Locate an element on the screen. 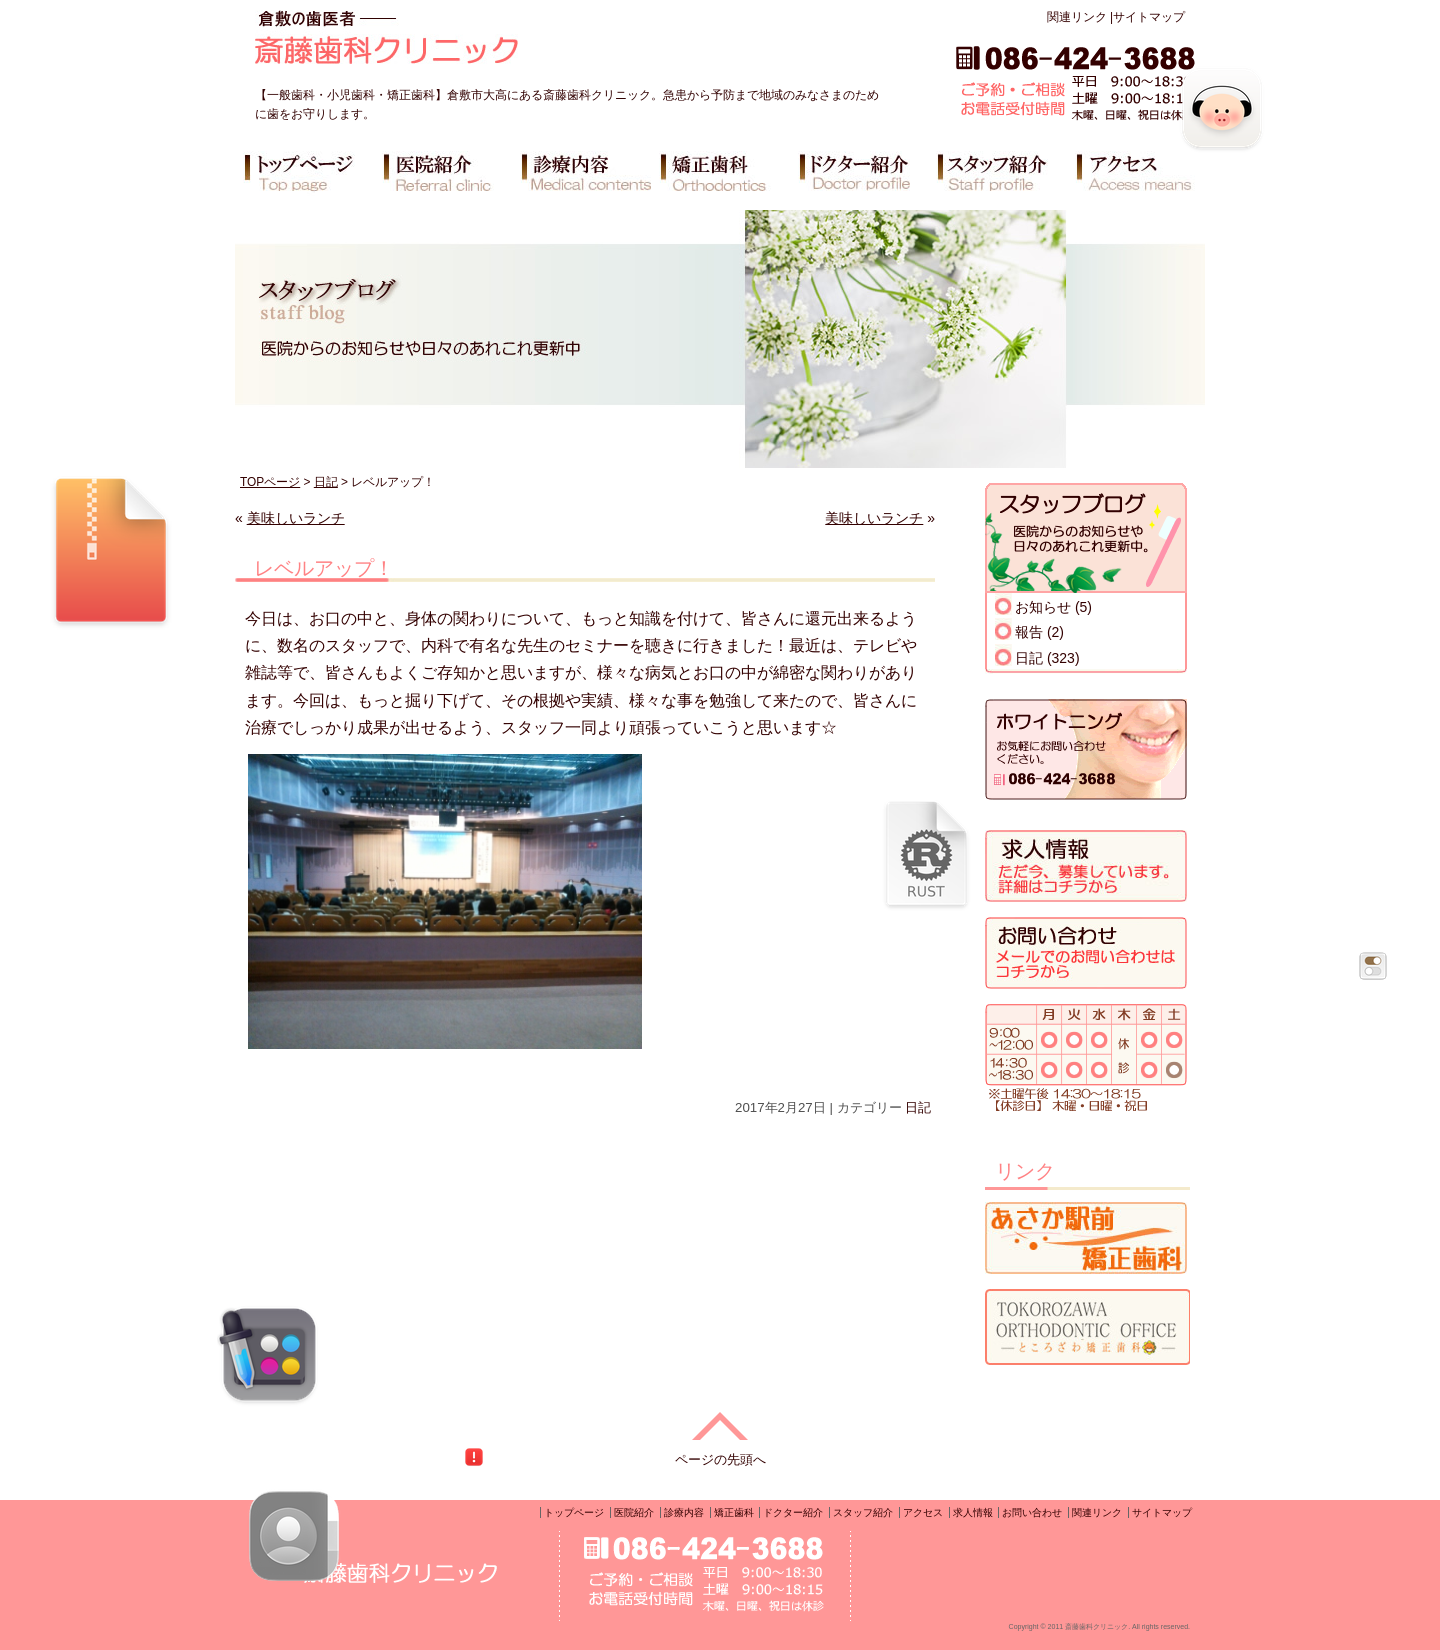  a rust programming language source file is located at coordinates (926, 855).